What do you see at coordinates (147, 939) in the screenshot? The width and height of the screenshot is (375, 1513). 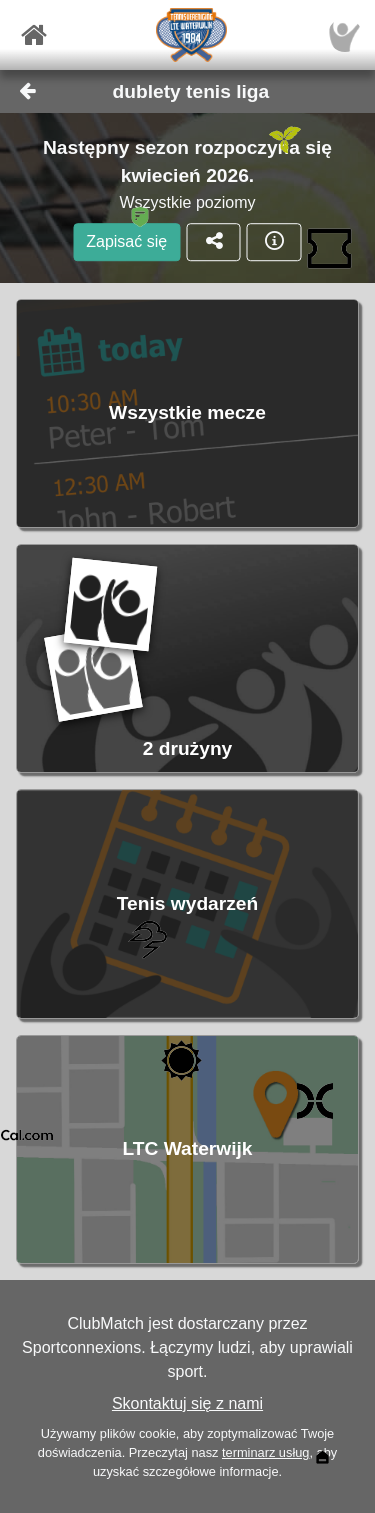 I see `apache storm logo` at bounding box center [147, 939].